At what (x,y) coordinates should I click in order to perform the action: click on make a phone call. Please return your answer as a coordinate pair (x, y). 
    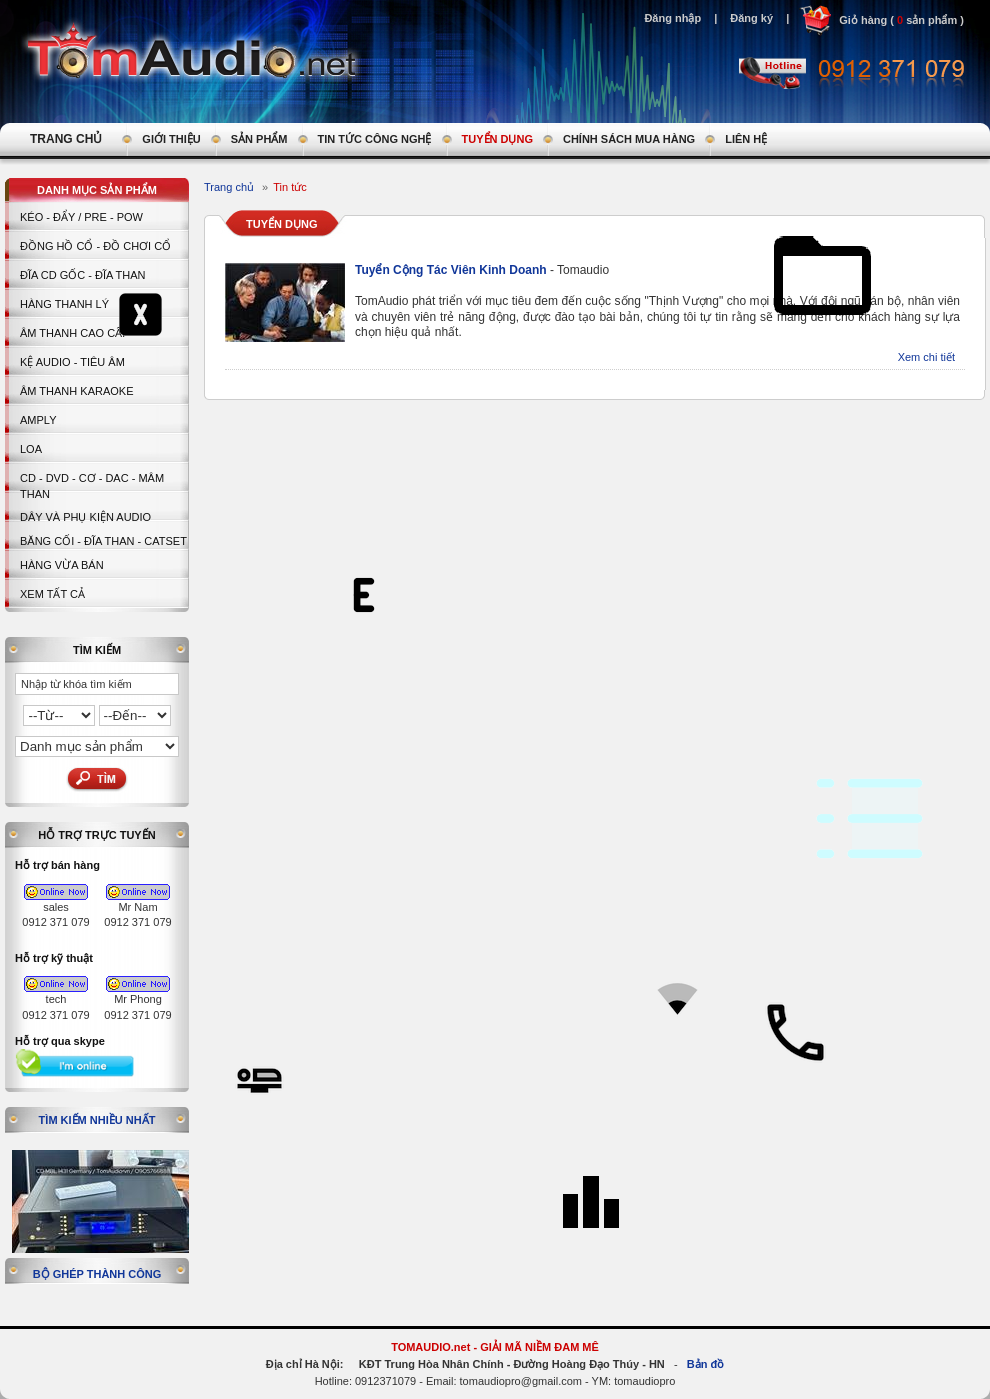
    Looking at the image, I should click on (795, 1032).